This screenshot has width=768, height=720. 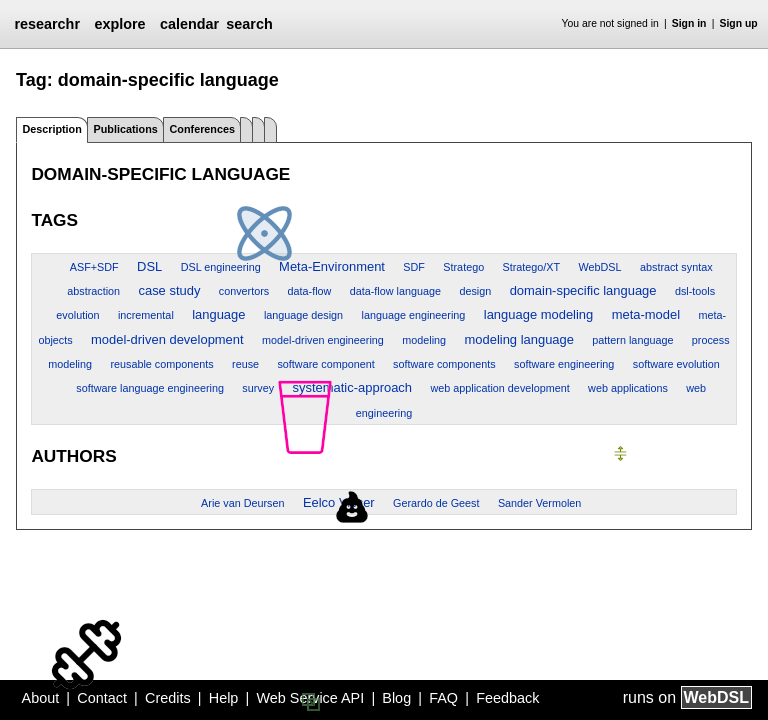 What do you see at coordinates (264, 233) in the screenshot?
I see `access science or chemistry features` at bounding box center [264, 233].